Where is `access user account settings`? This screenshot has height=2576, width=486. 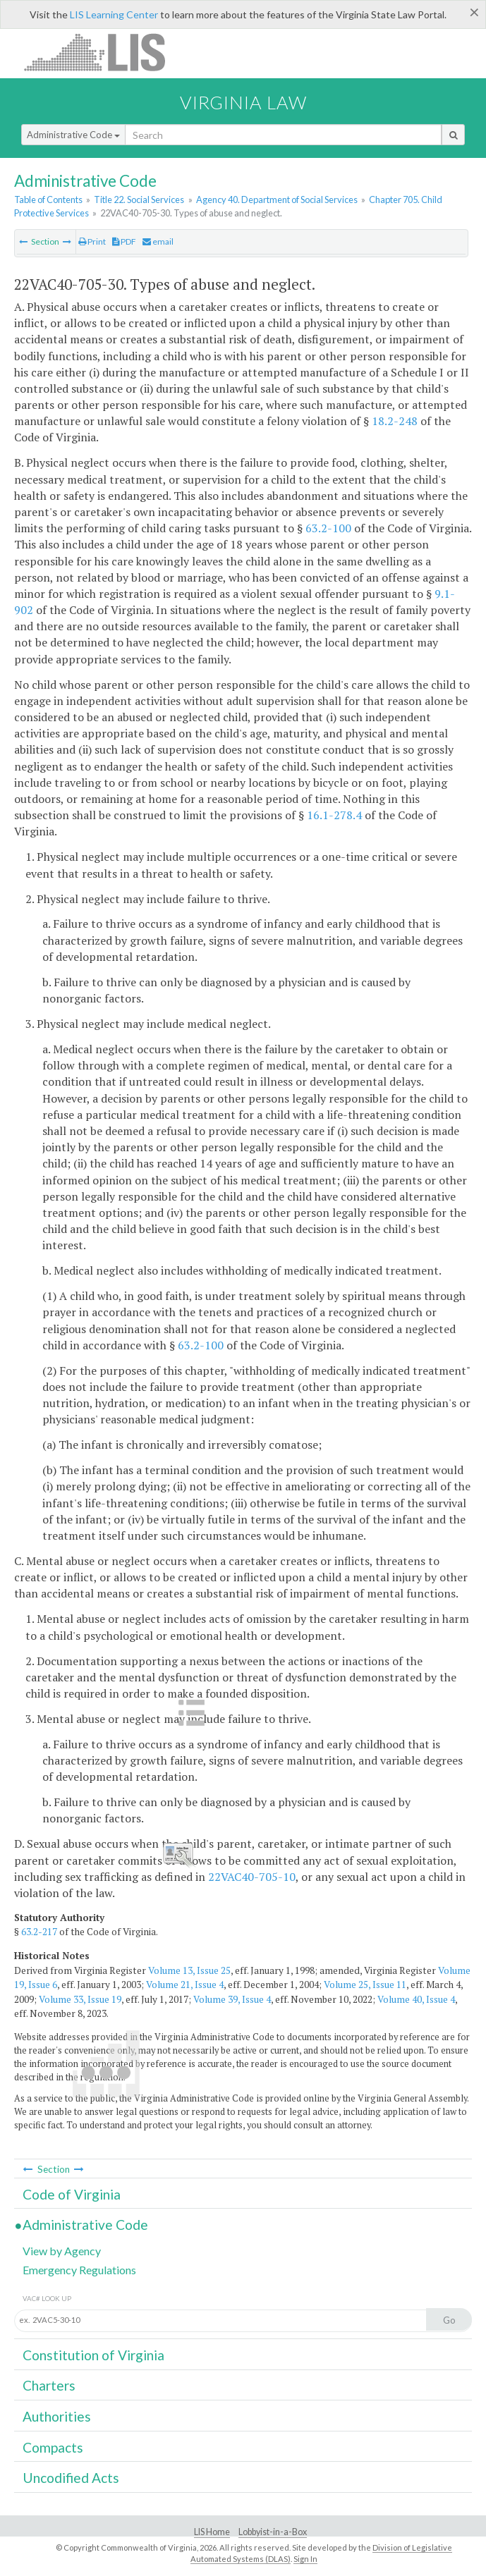
access user account settings is located at coordinates (178, 1851).